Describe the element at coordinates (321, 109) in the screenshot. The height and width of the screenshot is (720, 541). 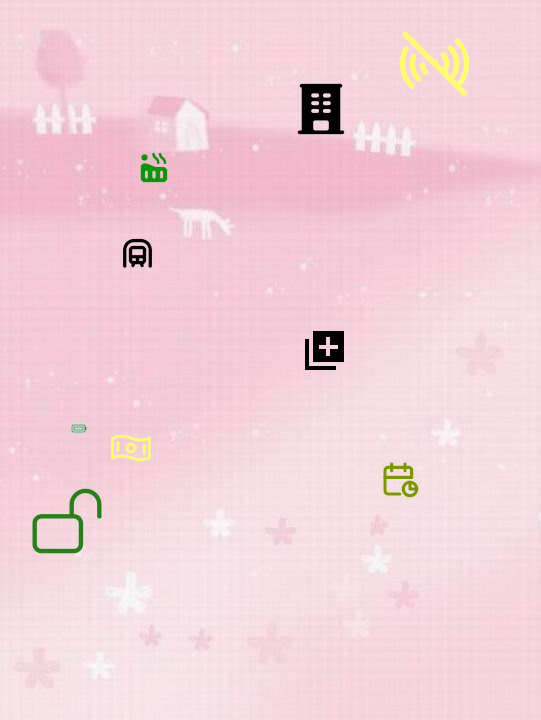
I see `view office or workplace information` at that location.